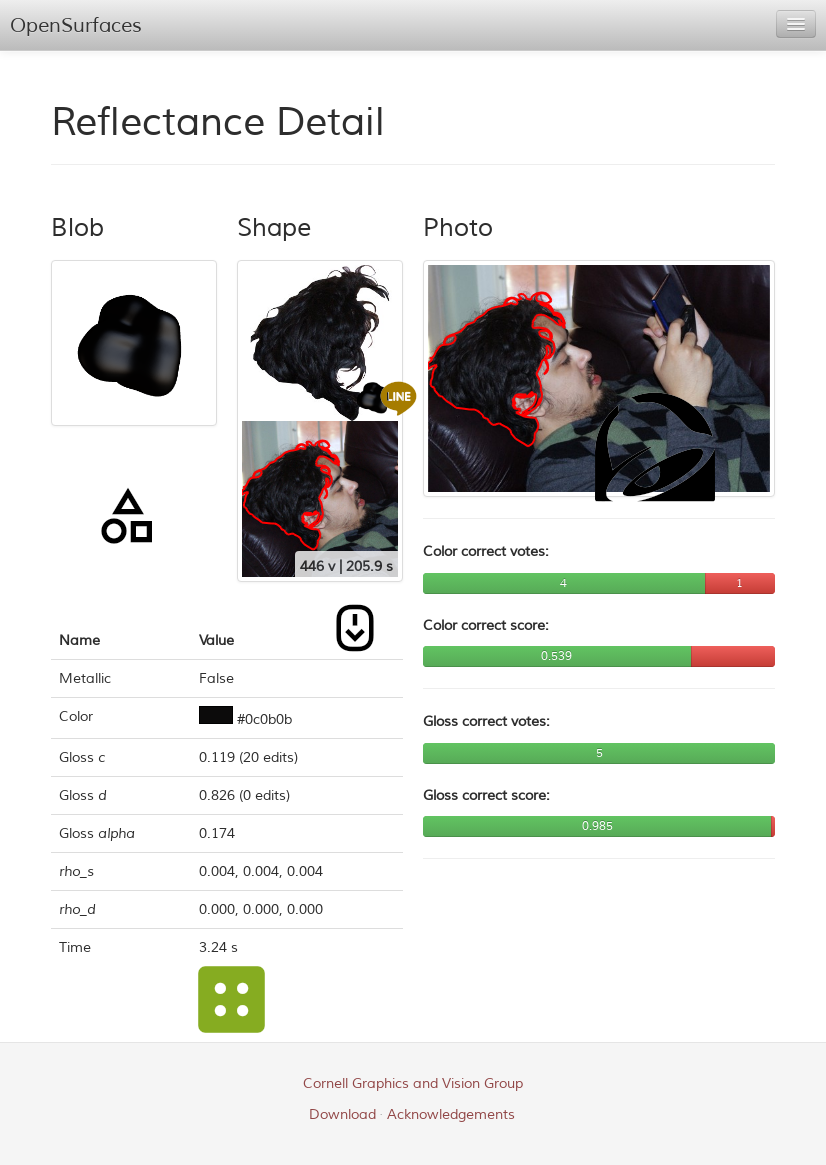 The height and width of the screenshot is (1165, 826). What do you see at coordinates (655, 447) in the screenshot?
I see `open the Taco Bell app` at bounding box center [655, 447].